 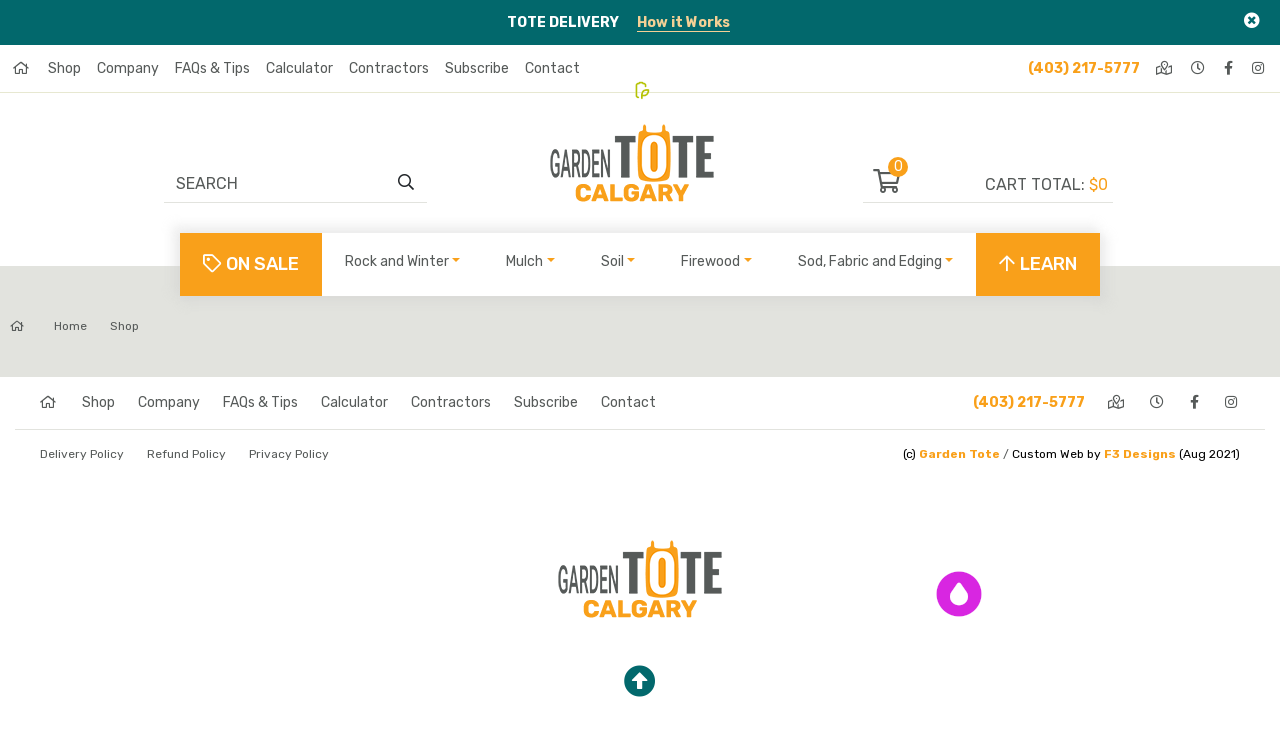 I want to click on adjust color or ink settings, so click(x=959, y=594).